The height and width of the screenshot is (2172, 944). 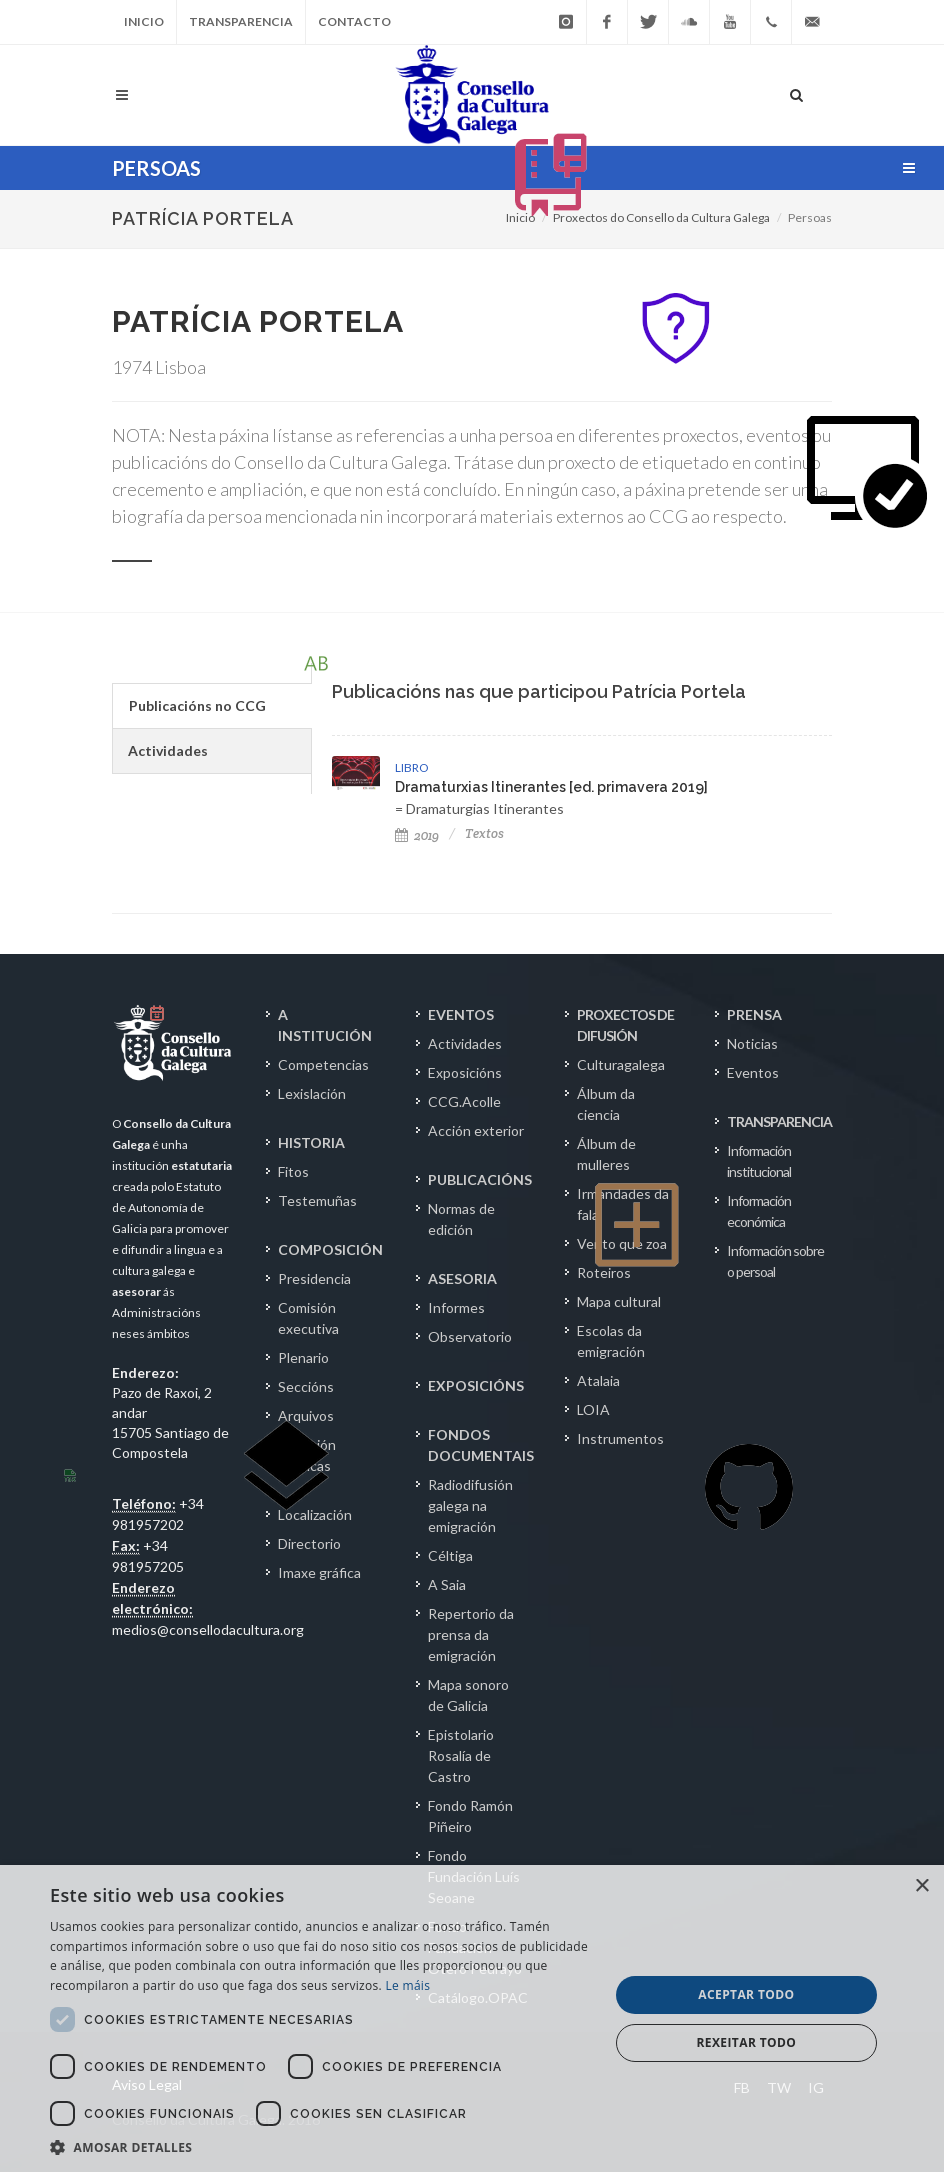 What do you see at coordinates (157, 1013) in the screenshot?
I see `view upcoming fun events or celebrations` at bounding box center [157, 1013].